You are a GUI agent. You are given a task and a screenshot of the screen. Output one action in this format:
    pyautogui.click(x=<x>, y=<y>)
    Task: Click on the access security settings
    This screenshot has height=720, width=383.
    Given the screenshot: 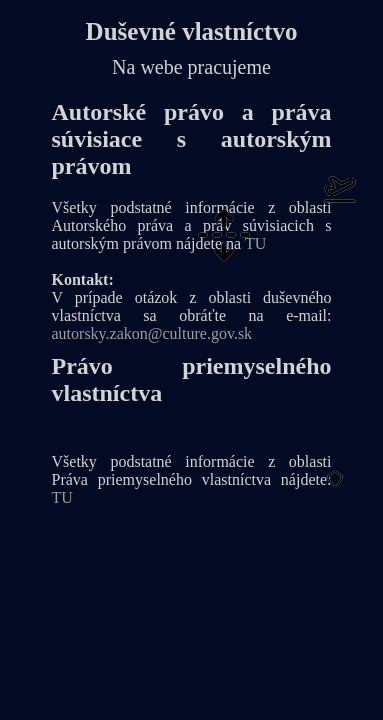 What is the action you would take?
    pyautogui.click(x=335, y=479)
    